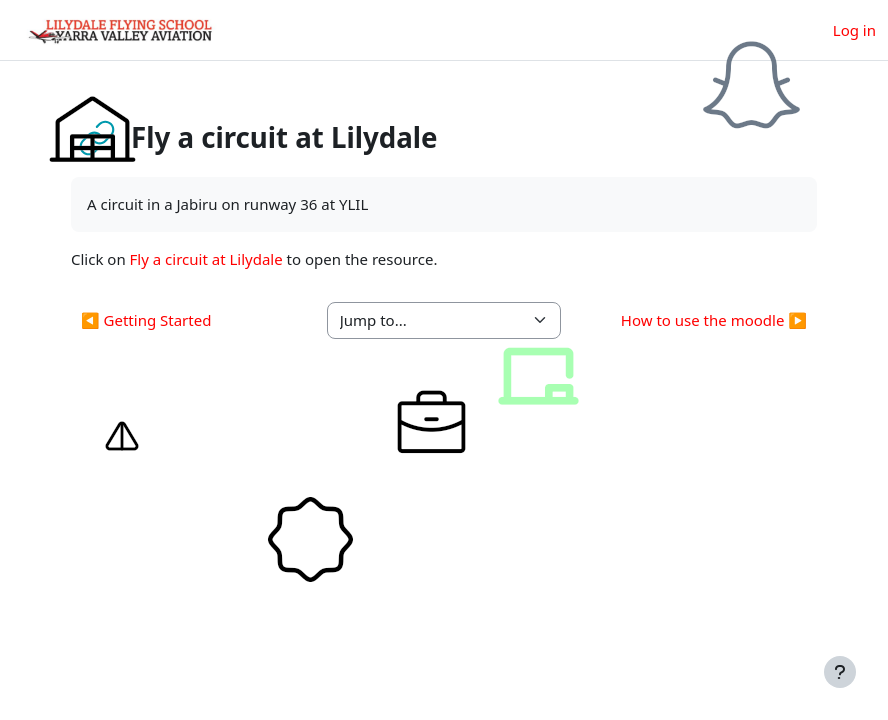 The width and height of the screenshot is (888, 720). What do you see at coordinates (92, 133) in the screenshot?
I see `access garage or parking settings` at bounding box center [92, 133].